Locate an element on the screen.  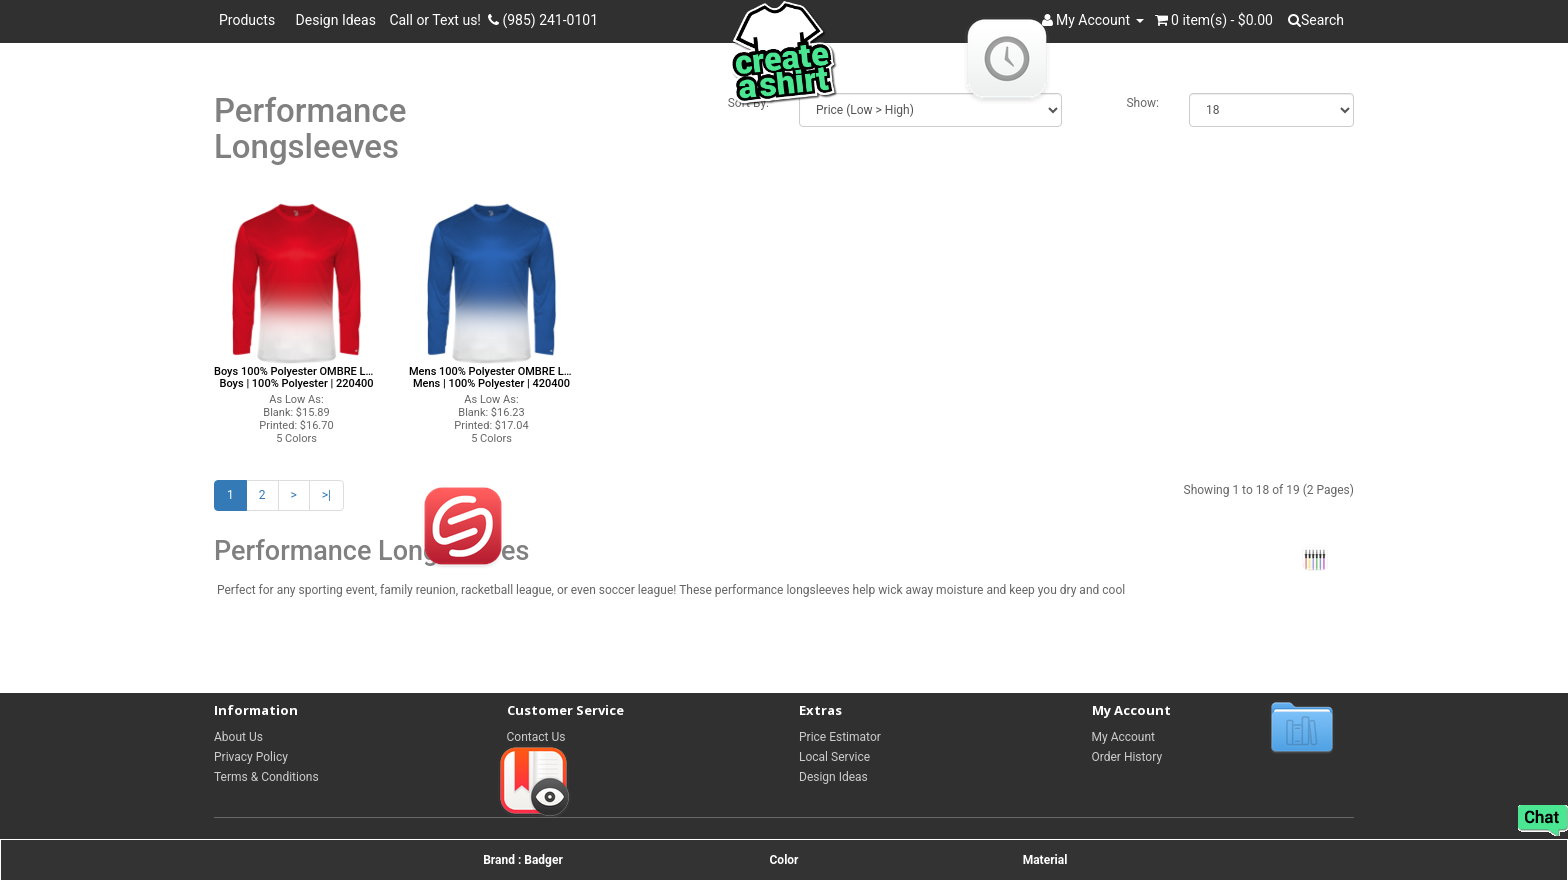
open calibre e-book management app is located at coordinates (533, 780).